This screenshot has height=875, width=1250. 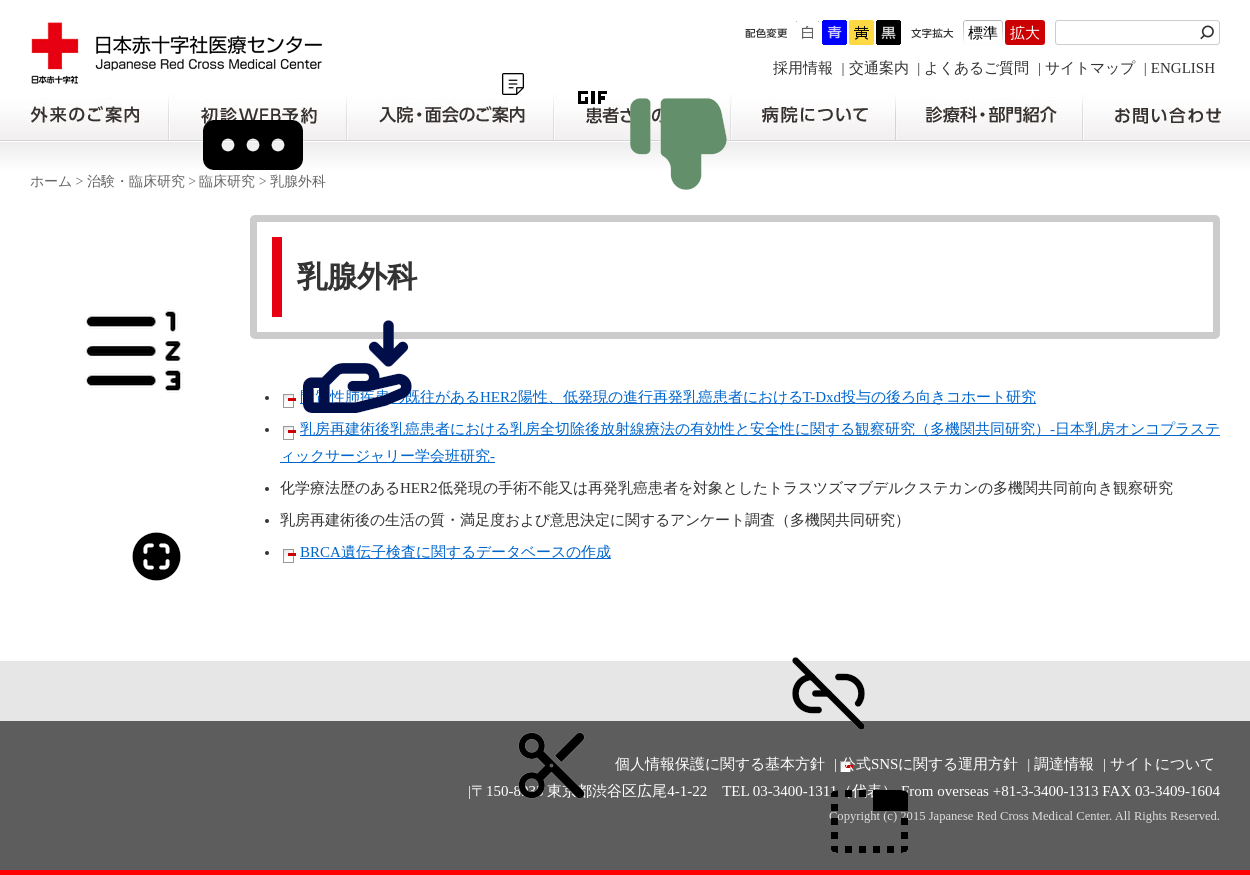 I want to click on insert a GIF into your message, so click(x=592, y=97).